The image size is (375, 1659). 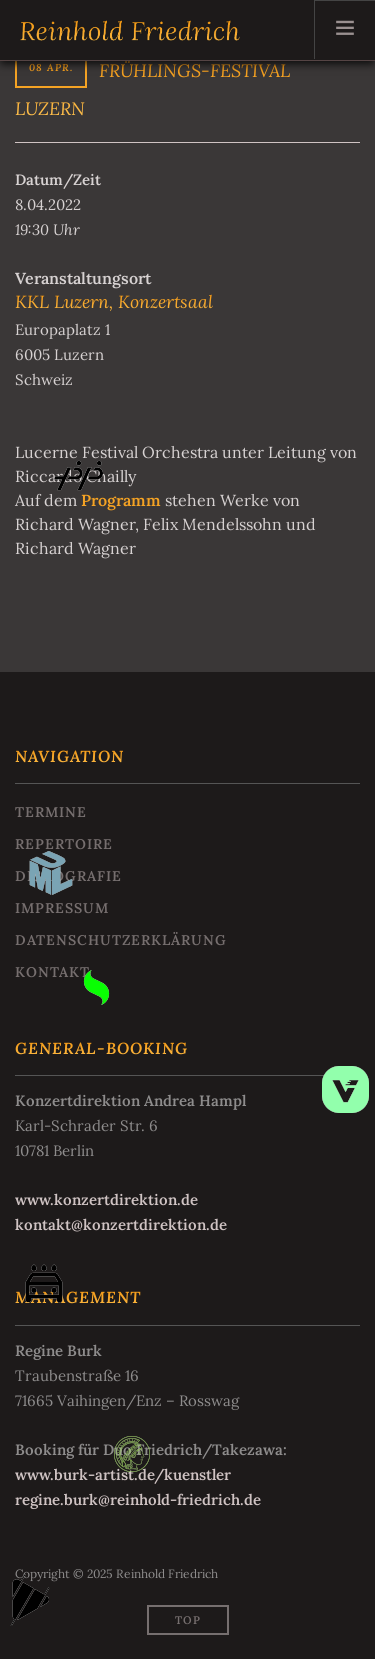 I want to click on find nearby car wash locations, so click(x=44, y=1282).